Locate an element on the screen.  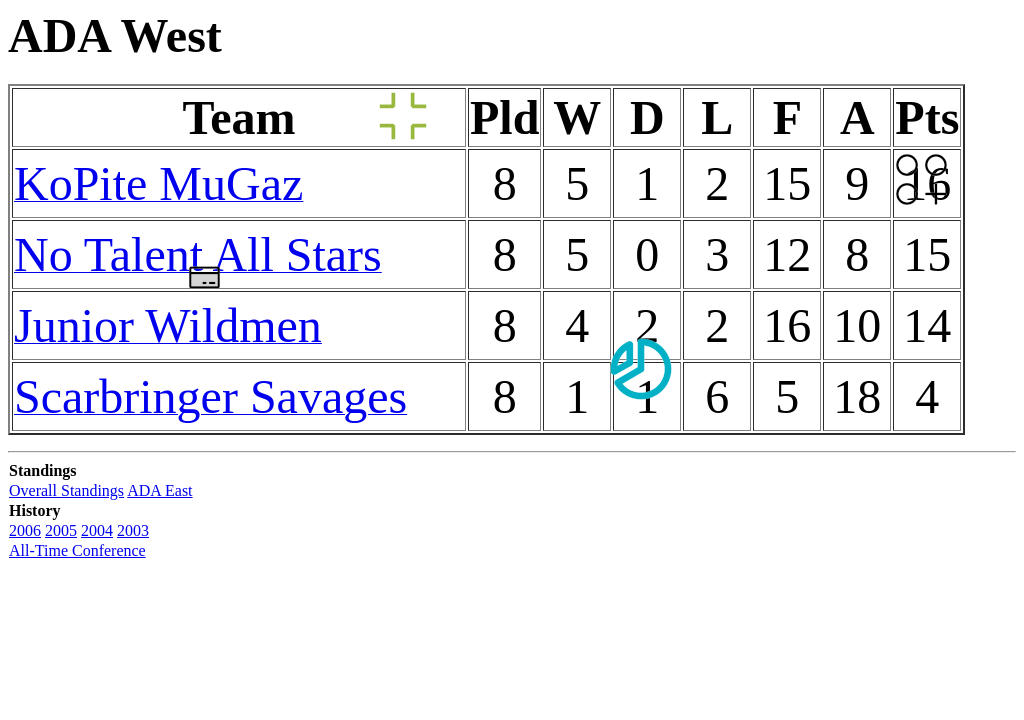
manage payment methods is located at coordinates (204, 277).